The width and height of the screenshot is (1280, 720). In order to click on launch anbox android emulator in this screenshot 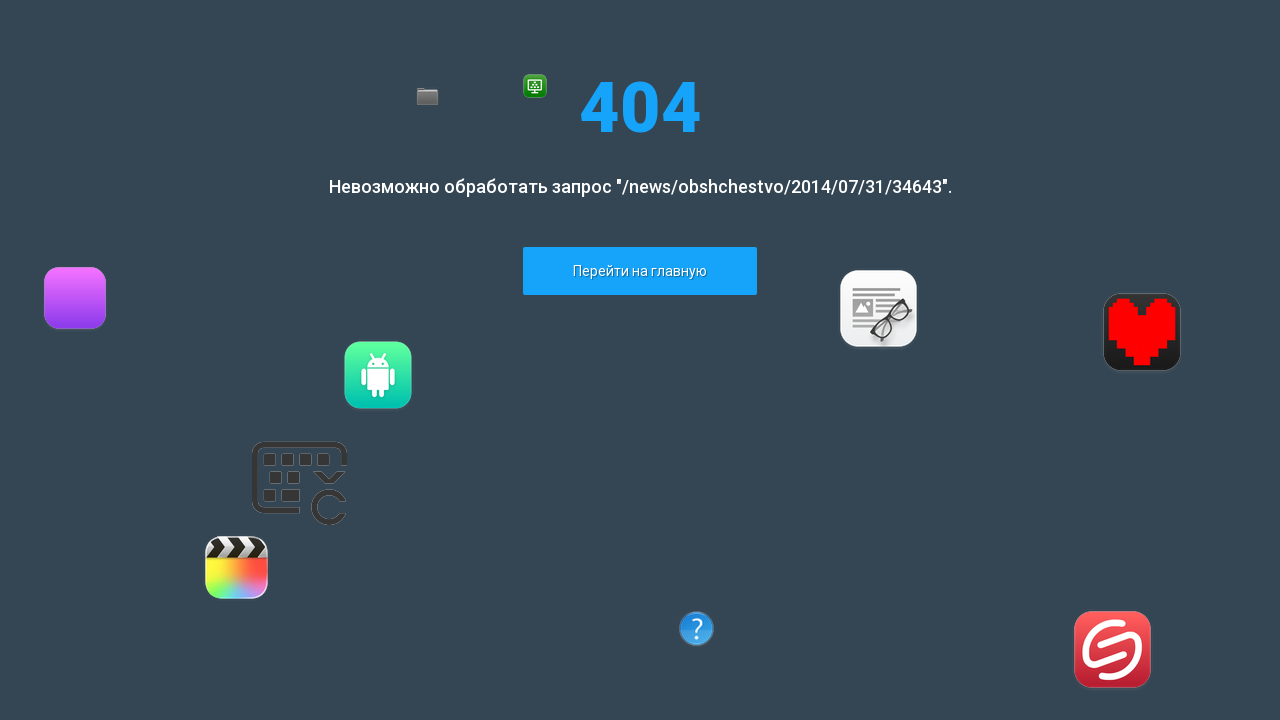, I will do `click(378, 375)`.